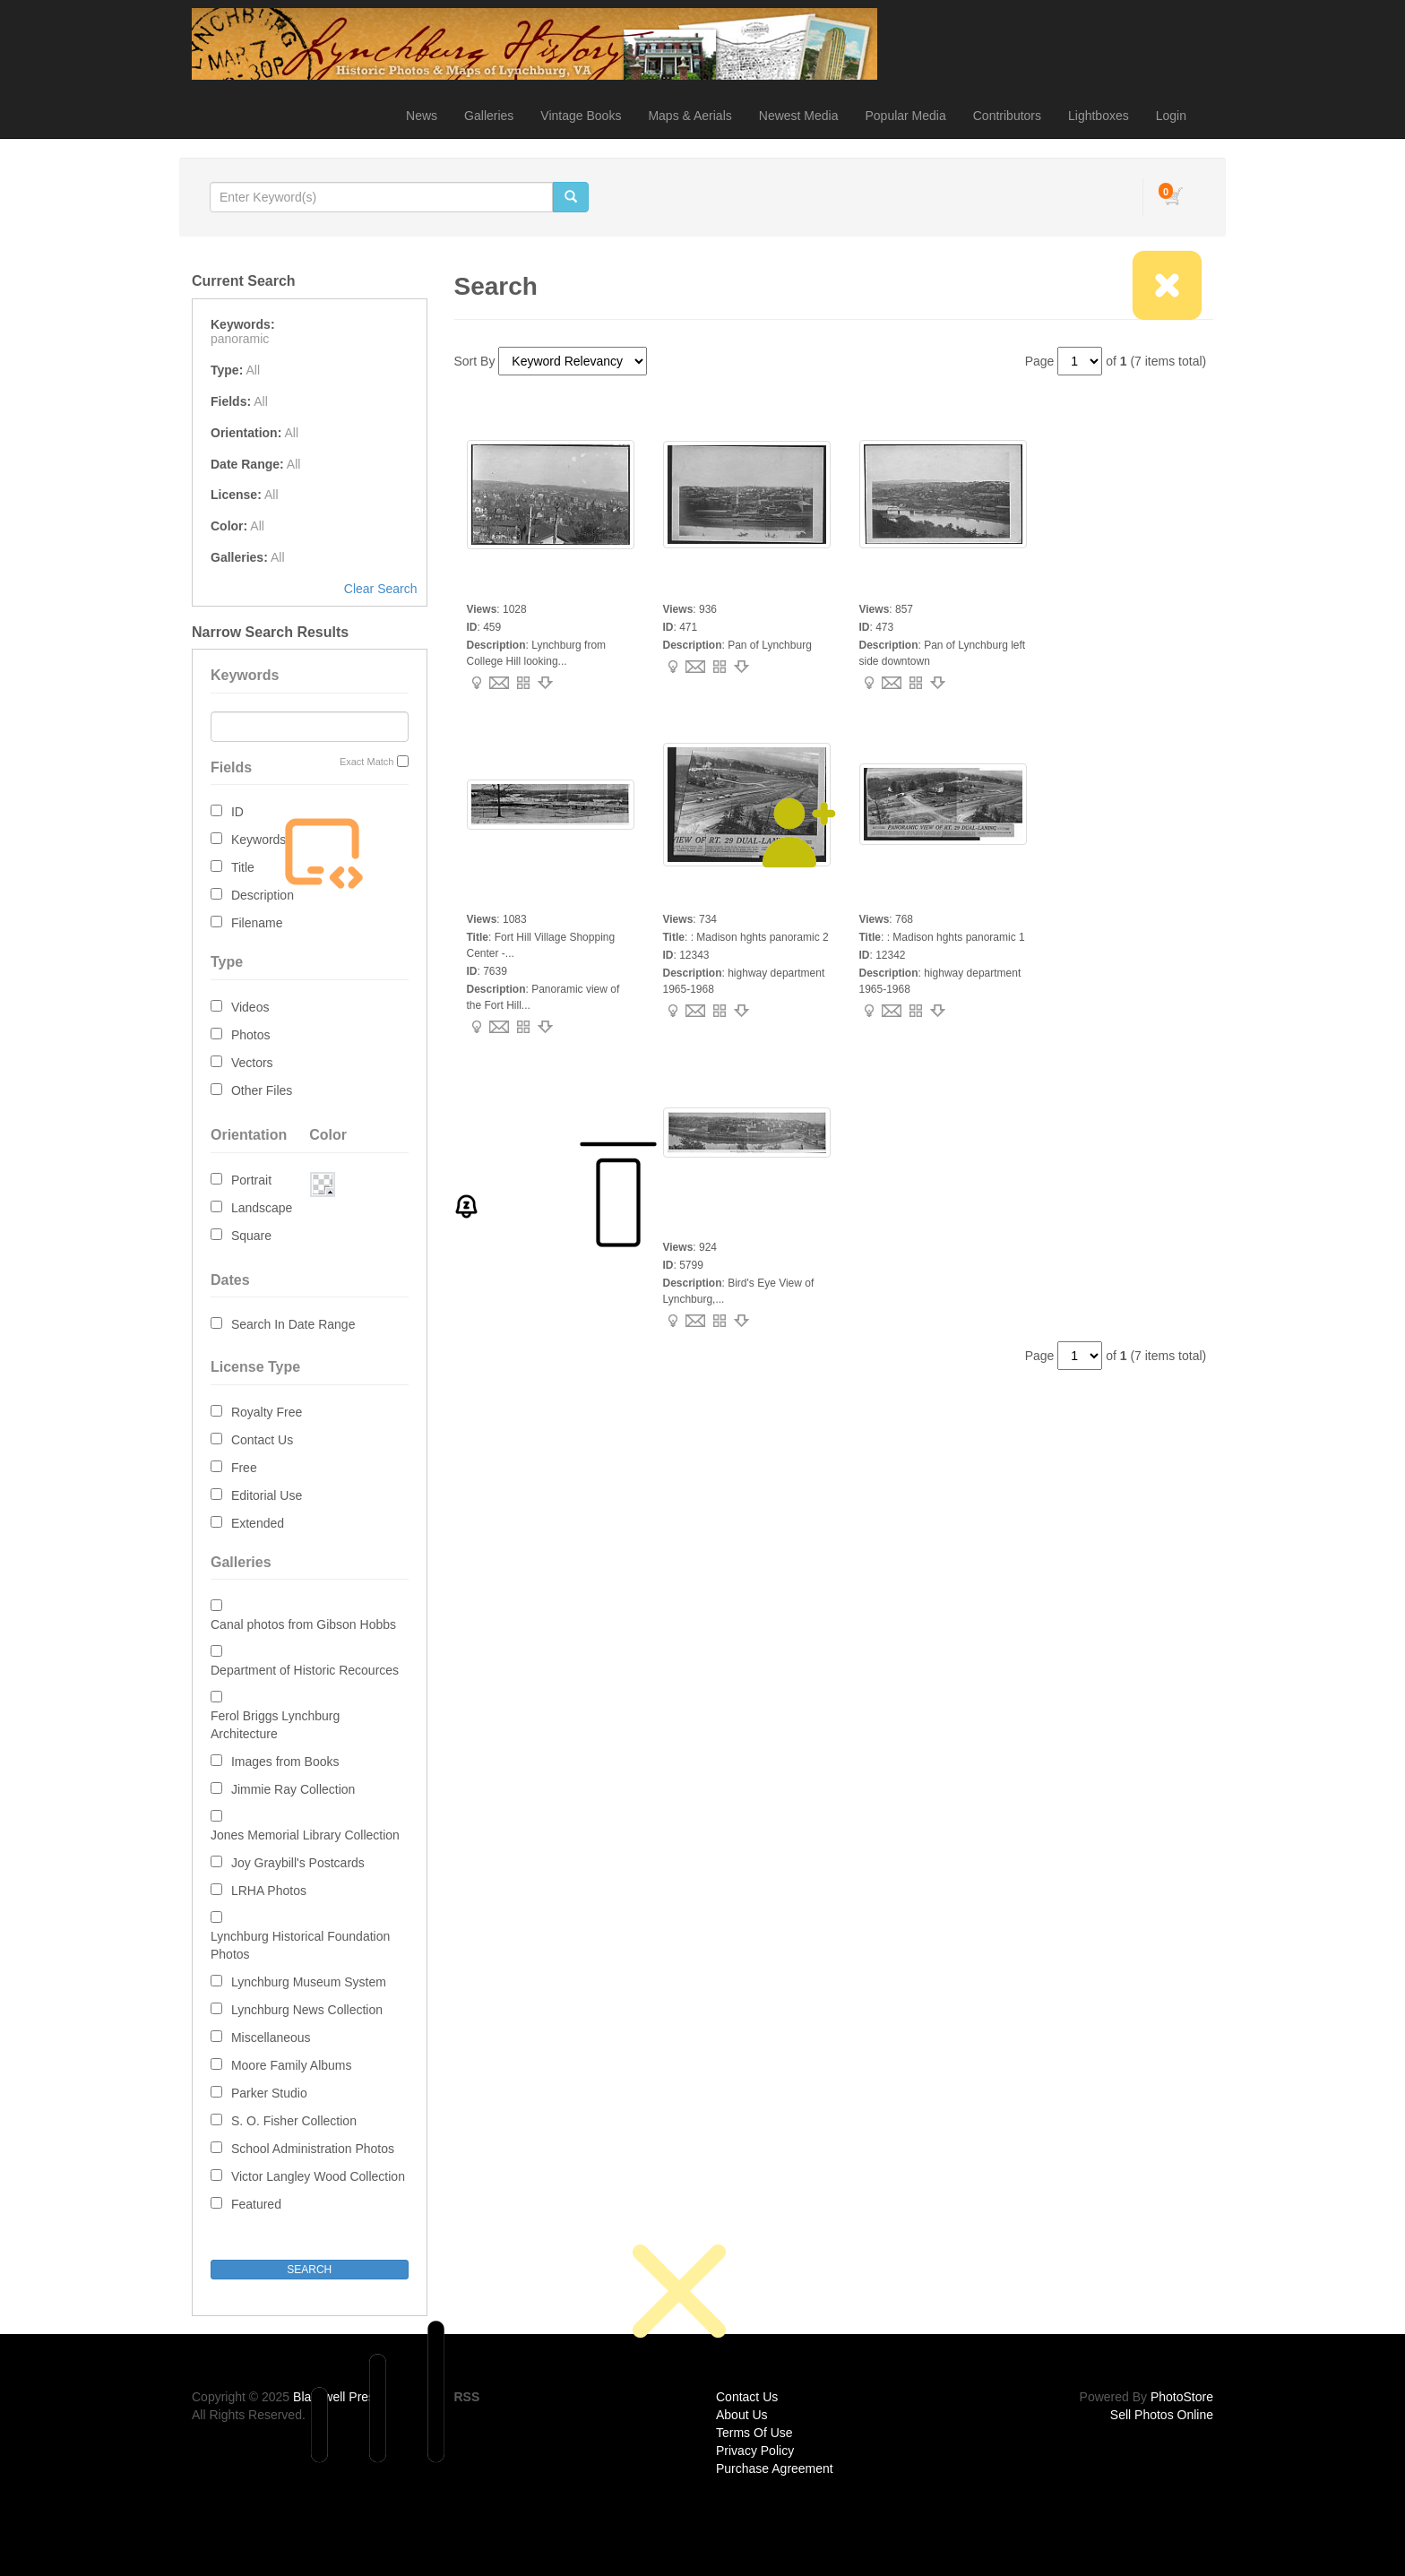 The image size is (1405, 2576). Describe the element at coordinates (322, 851) in the screenshot. I see `open code editor on tablet device` at that location.